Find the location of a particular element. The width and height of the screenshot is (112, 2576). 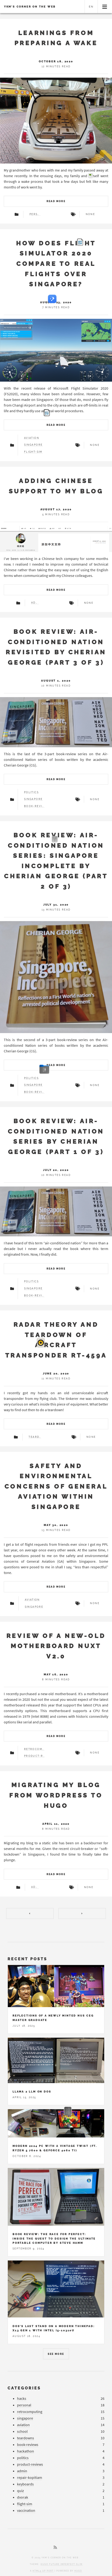

delete or remove selected item is located at coordinates (35, 2205).